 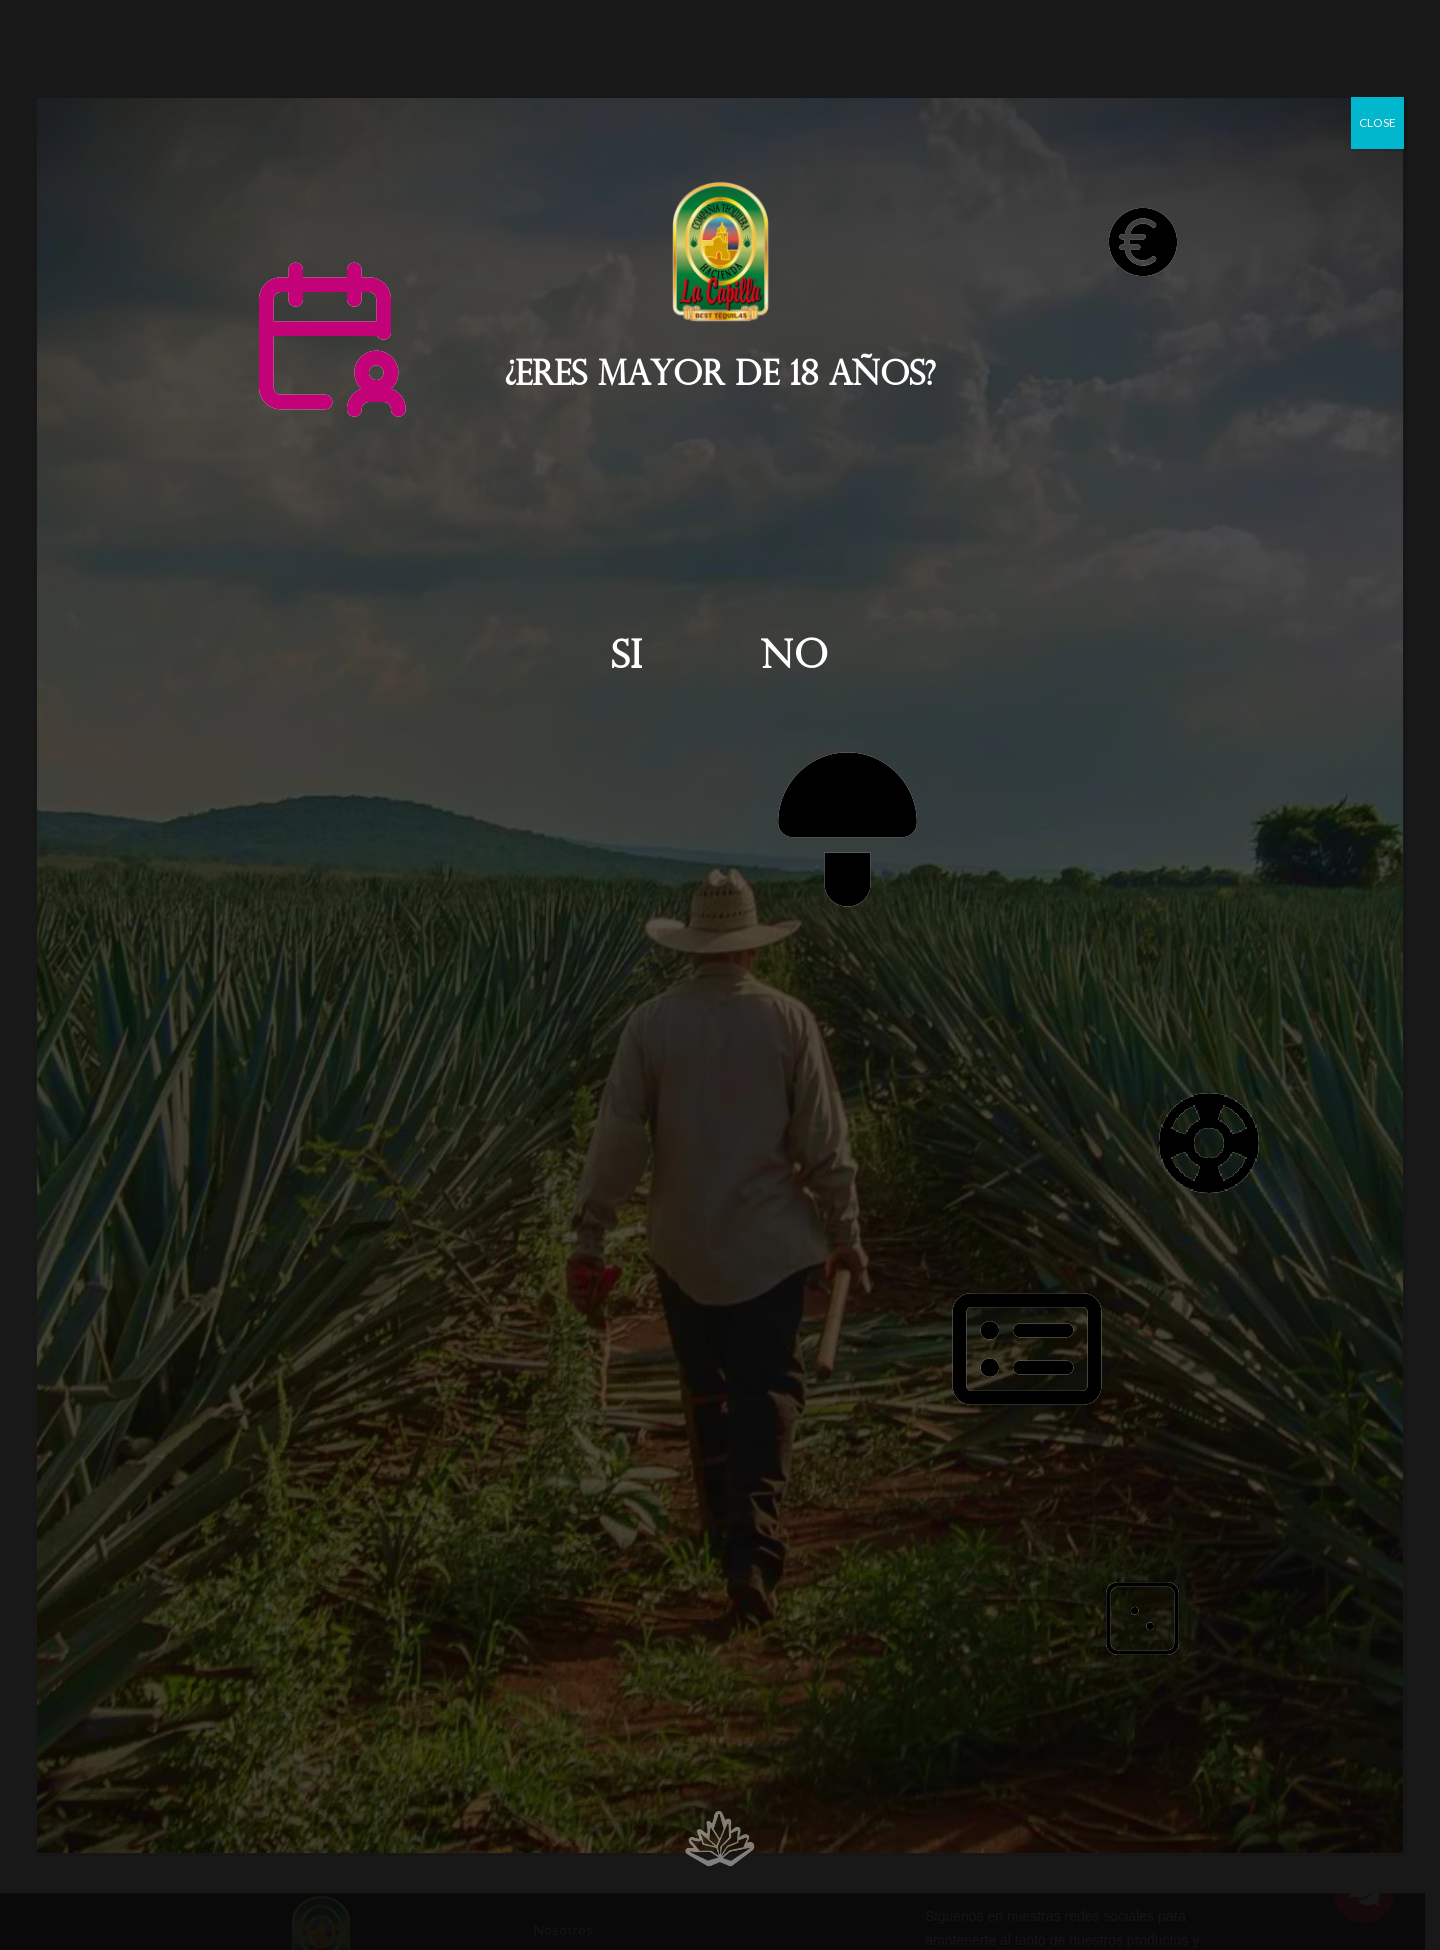 What do you see at coordinates (1027, 1349) in the screenshot?
I see `view list items or menu options` at bounding box center [1027, 1349].